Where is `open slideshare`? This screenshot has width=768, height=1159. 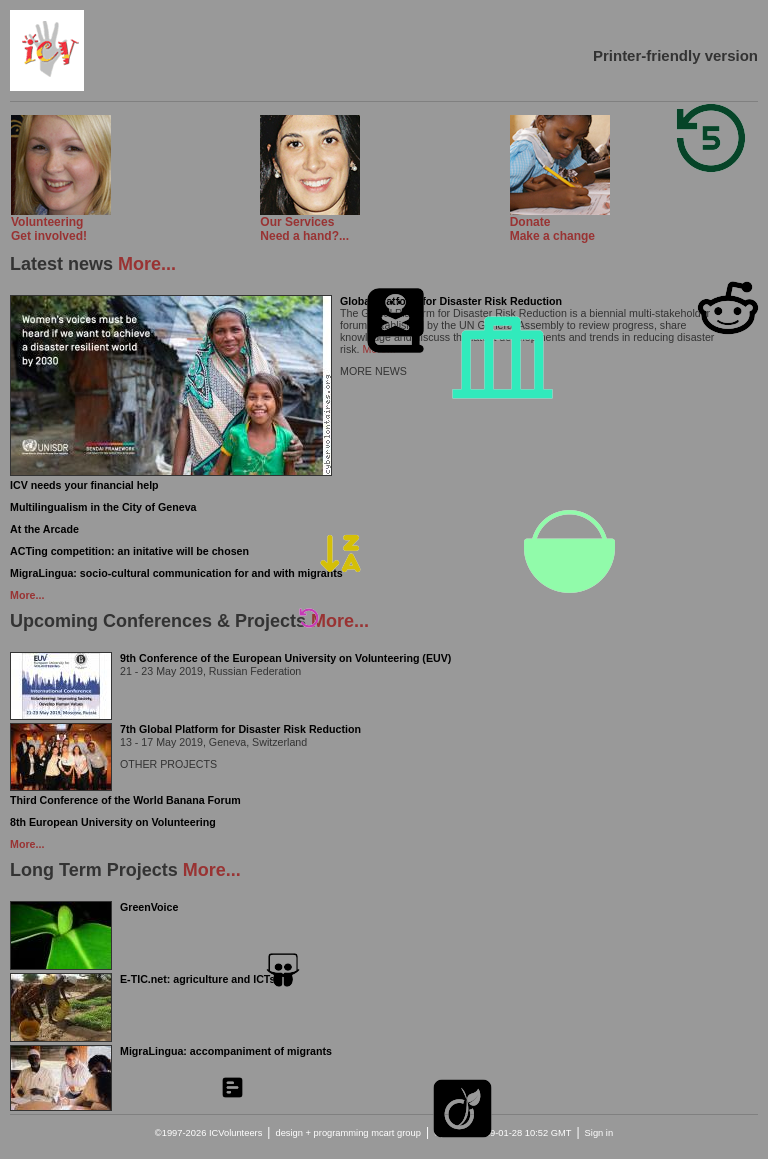 open slideshare is located at coordinates (283, 970).